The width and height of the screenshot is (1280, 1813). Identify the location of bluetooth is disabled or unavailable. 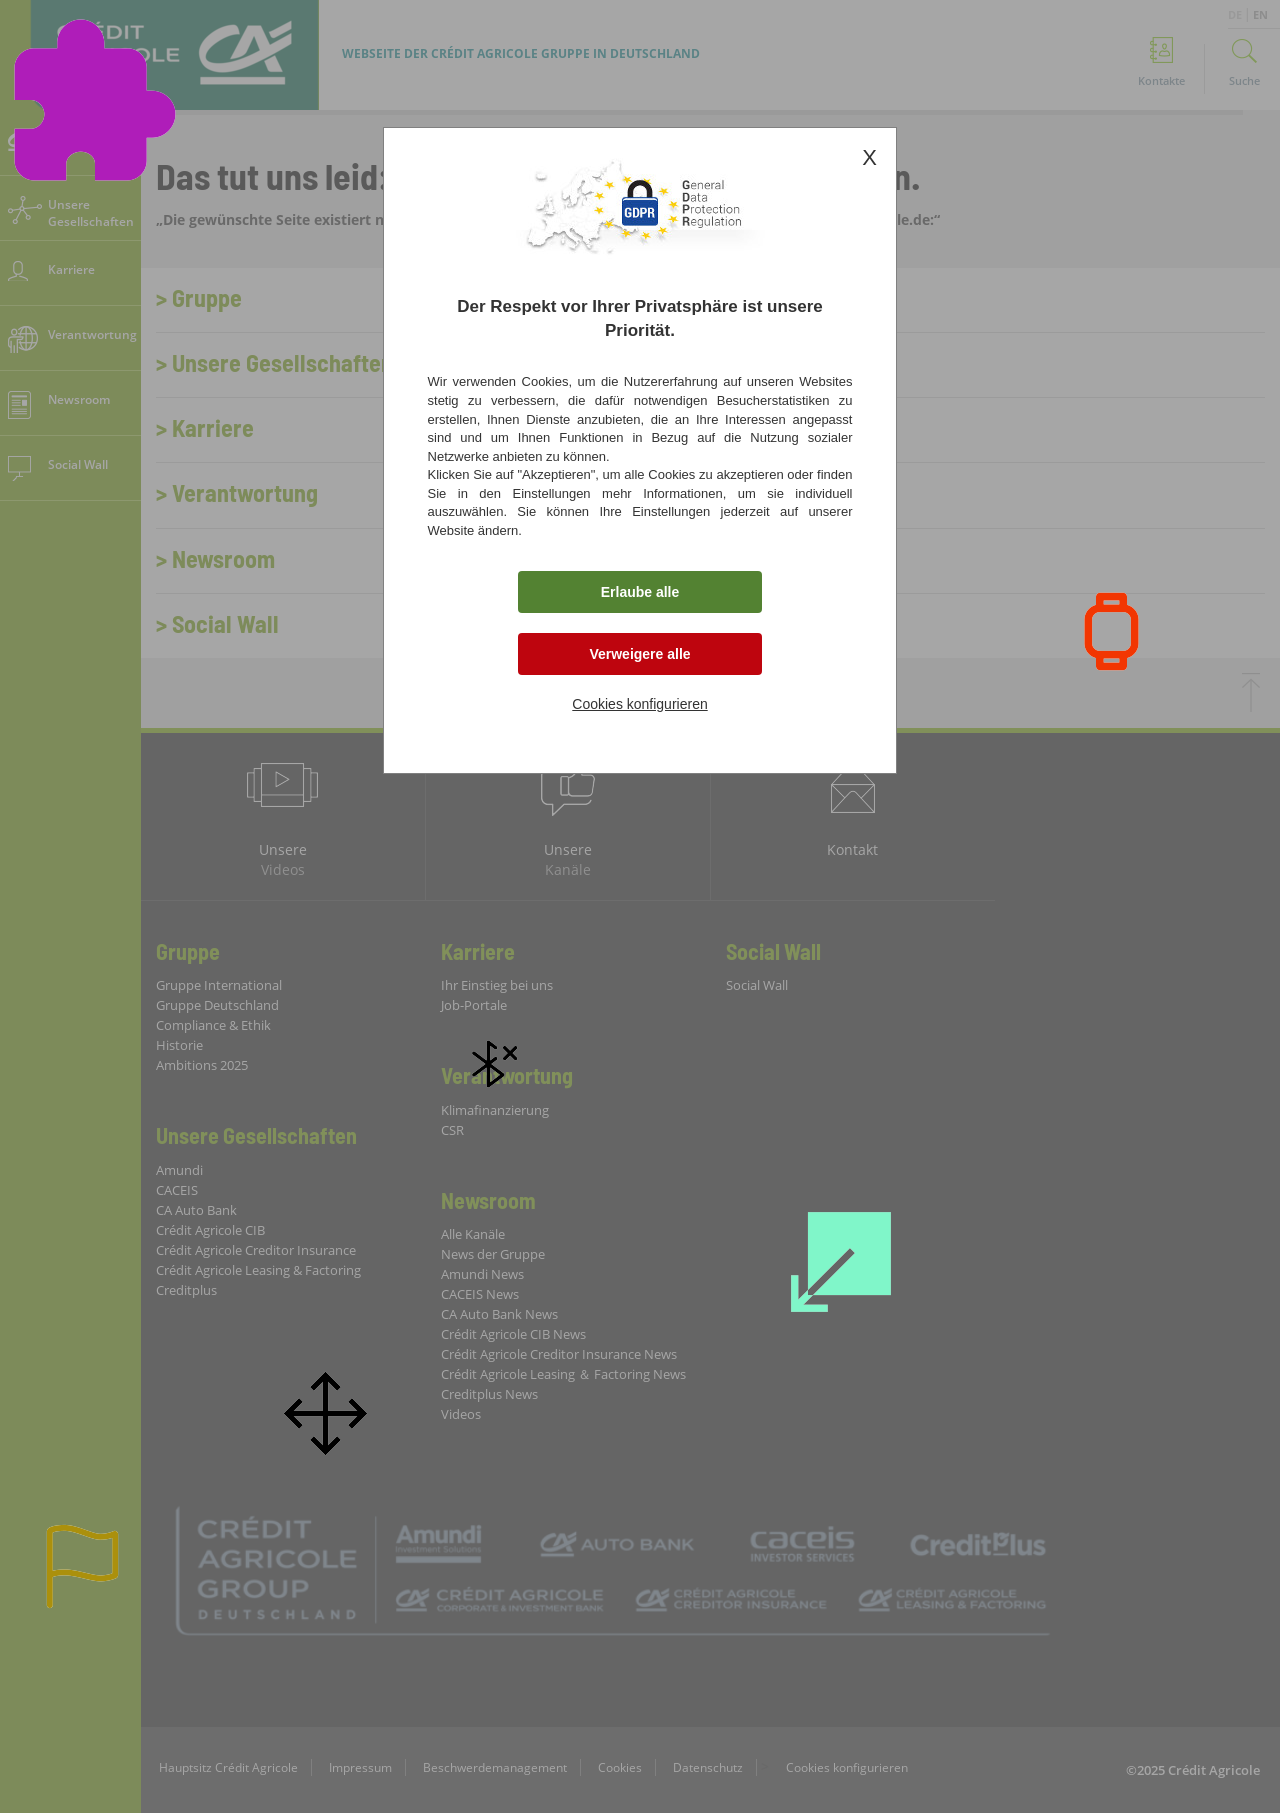
(492, 1064).